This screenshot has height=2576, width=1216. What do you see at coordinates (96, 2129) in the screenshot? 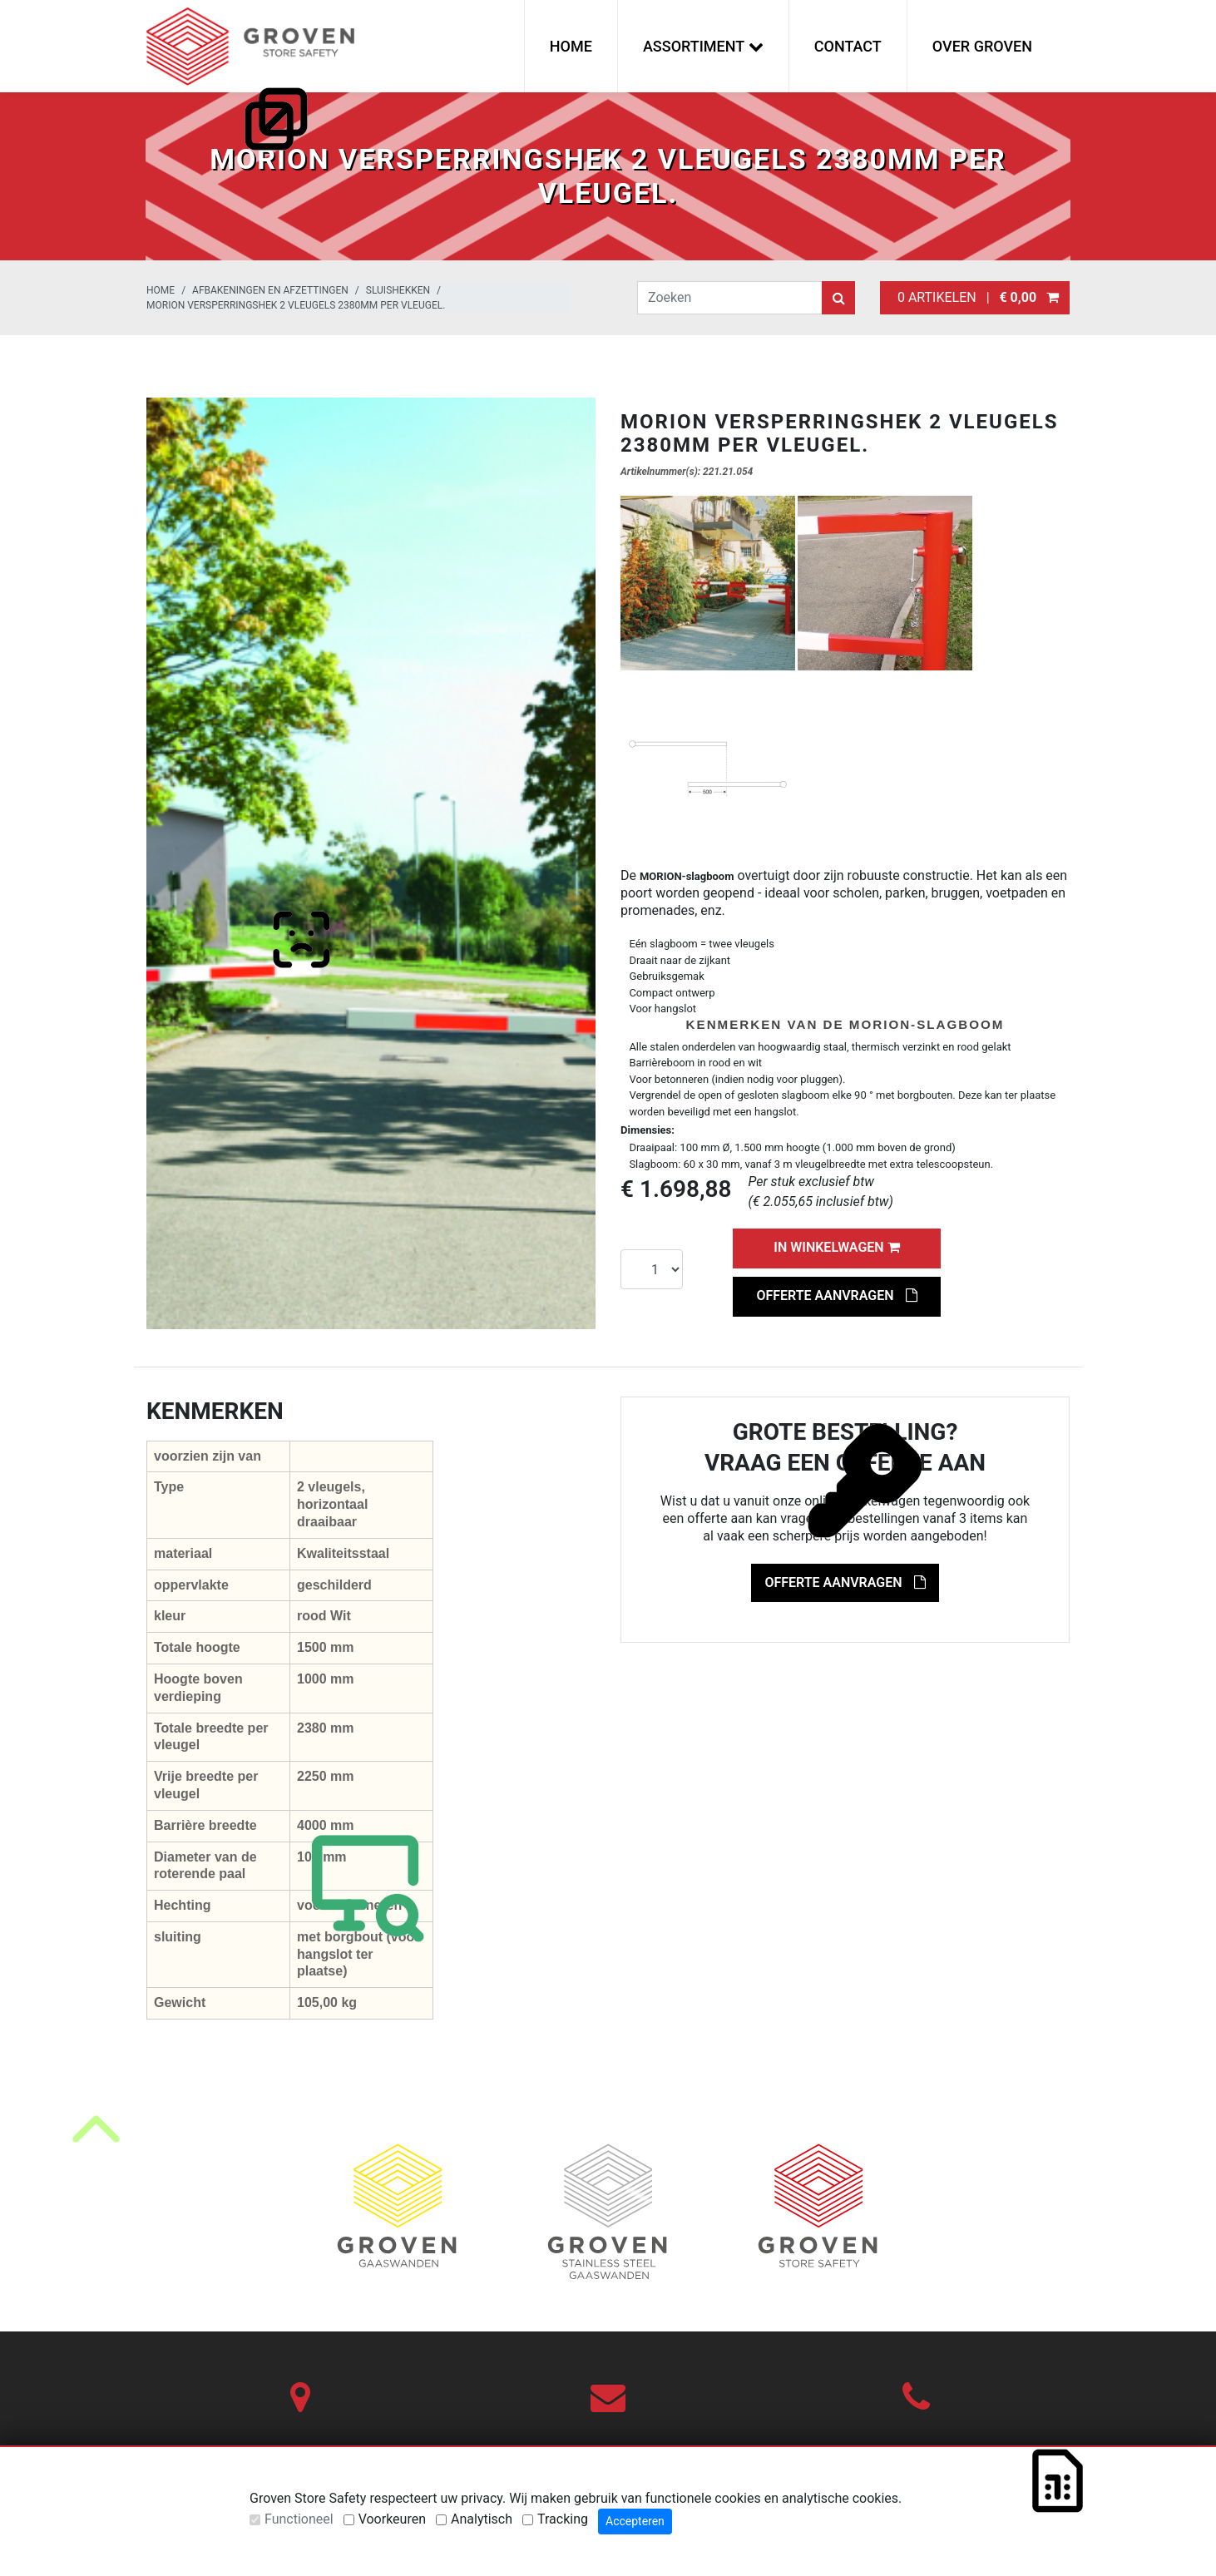
I see `collapse an expanded section` at bounding box center [96, 2129].